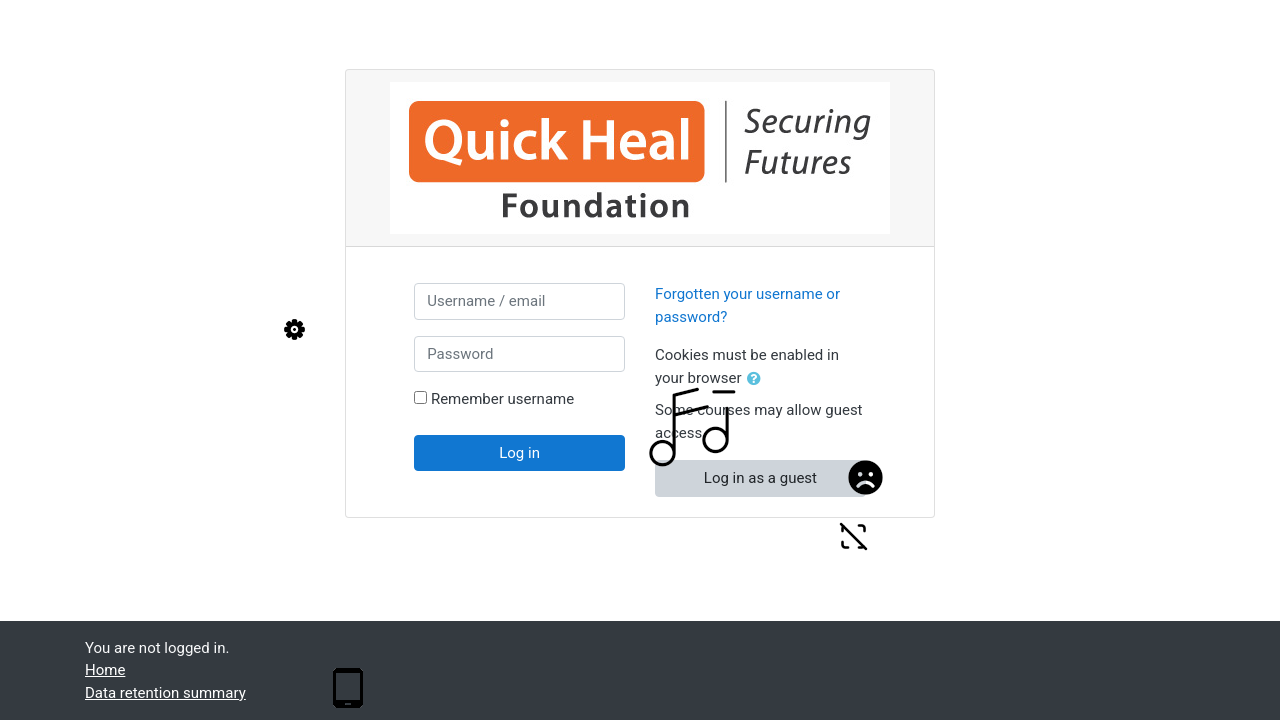  Describe the element at coordinates (294, 329) in the screenshot. I see `access app settings` at that location.